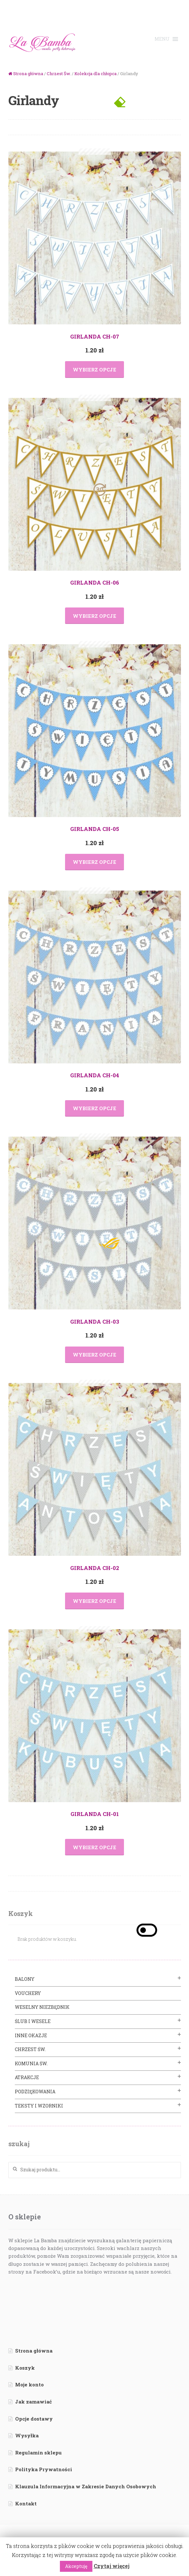  What do you see at coordinates (48, 1402) in the screenshot?
I see `open a new browser window` at bounding box center [48, 1402].